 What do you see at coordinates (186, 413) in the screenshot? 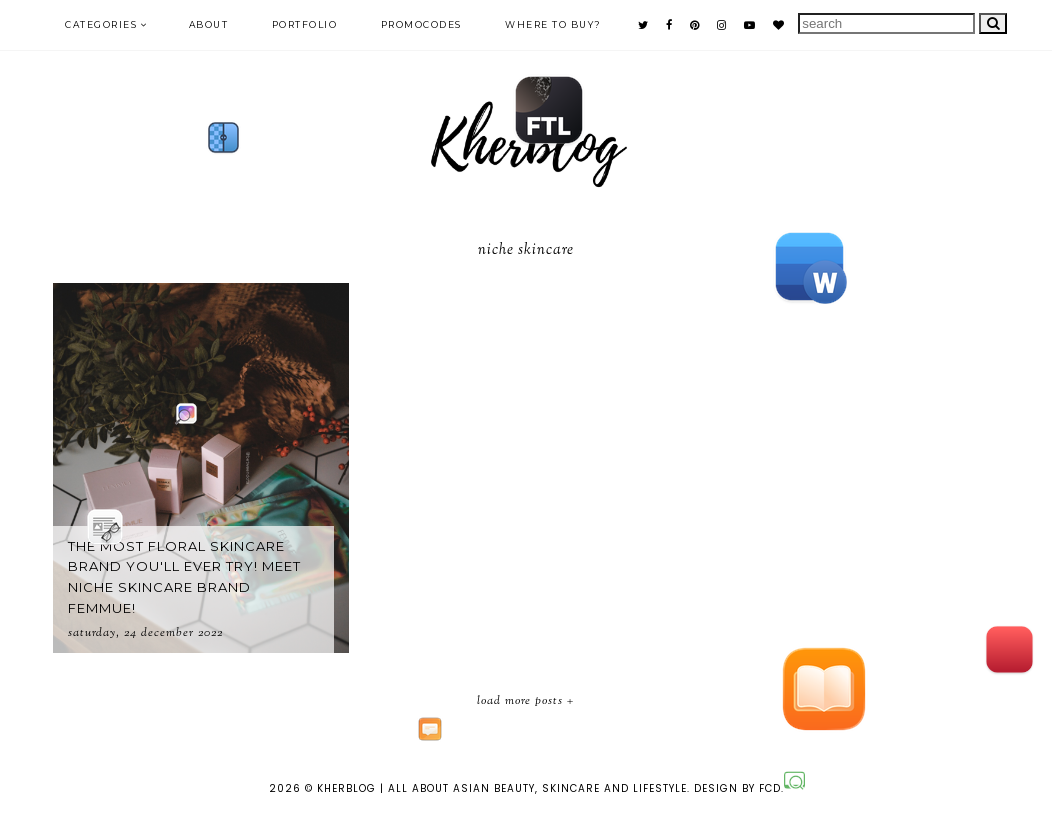
I see `open gnome loupe image viewer` at bounding box center [186, 413].